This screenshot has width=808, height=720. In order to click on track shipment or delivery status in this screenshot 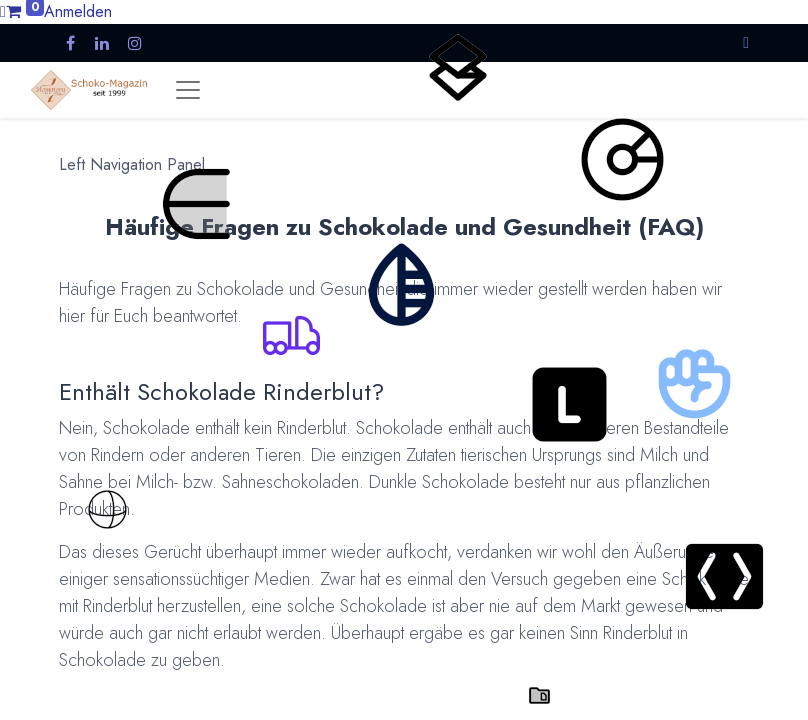, I will do `click(291, 335)`.